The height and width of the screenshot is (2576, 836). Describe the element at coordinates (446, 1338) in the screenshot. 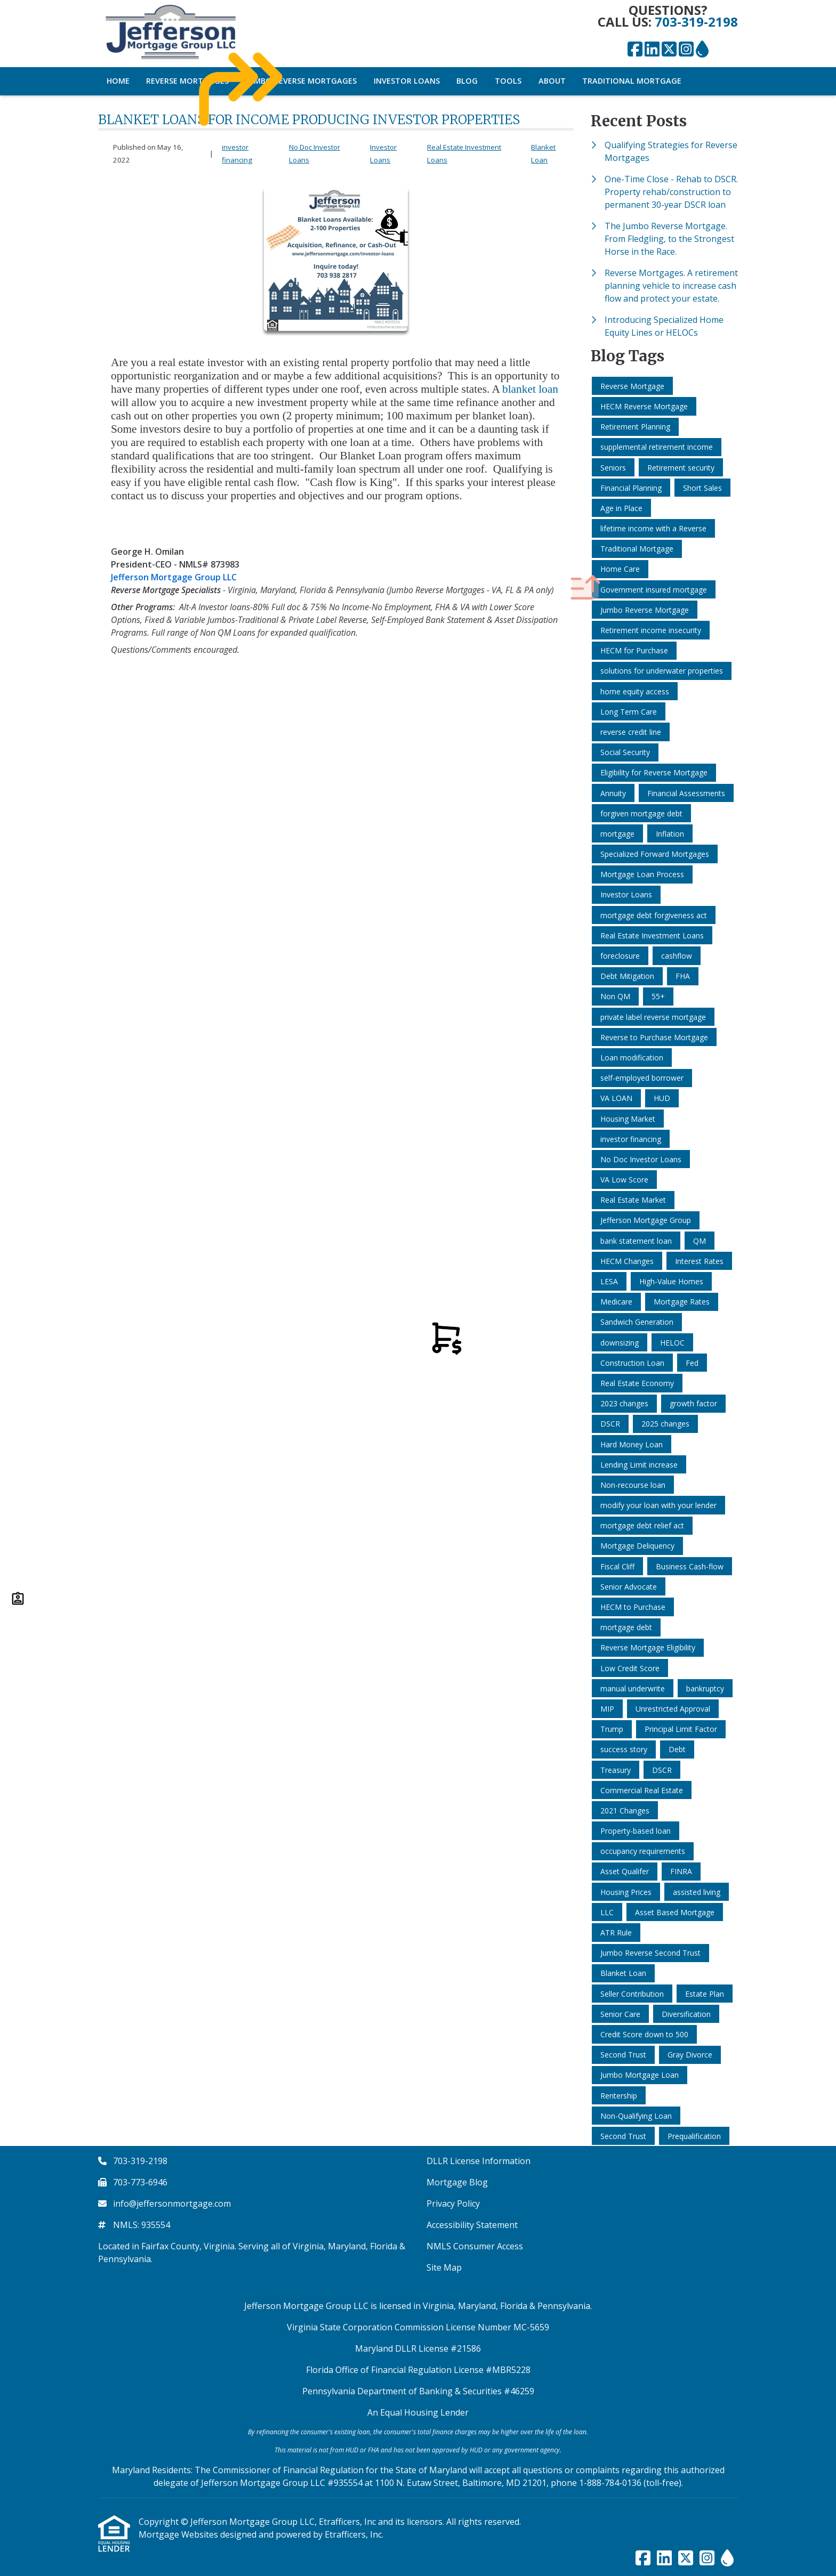

I see `view cart total or pricing` at that location.